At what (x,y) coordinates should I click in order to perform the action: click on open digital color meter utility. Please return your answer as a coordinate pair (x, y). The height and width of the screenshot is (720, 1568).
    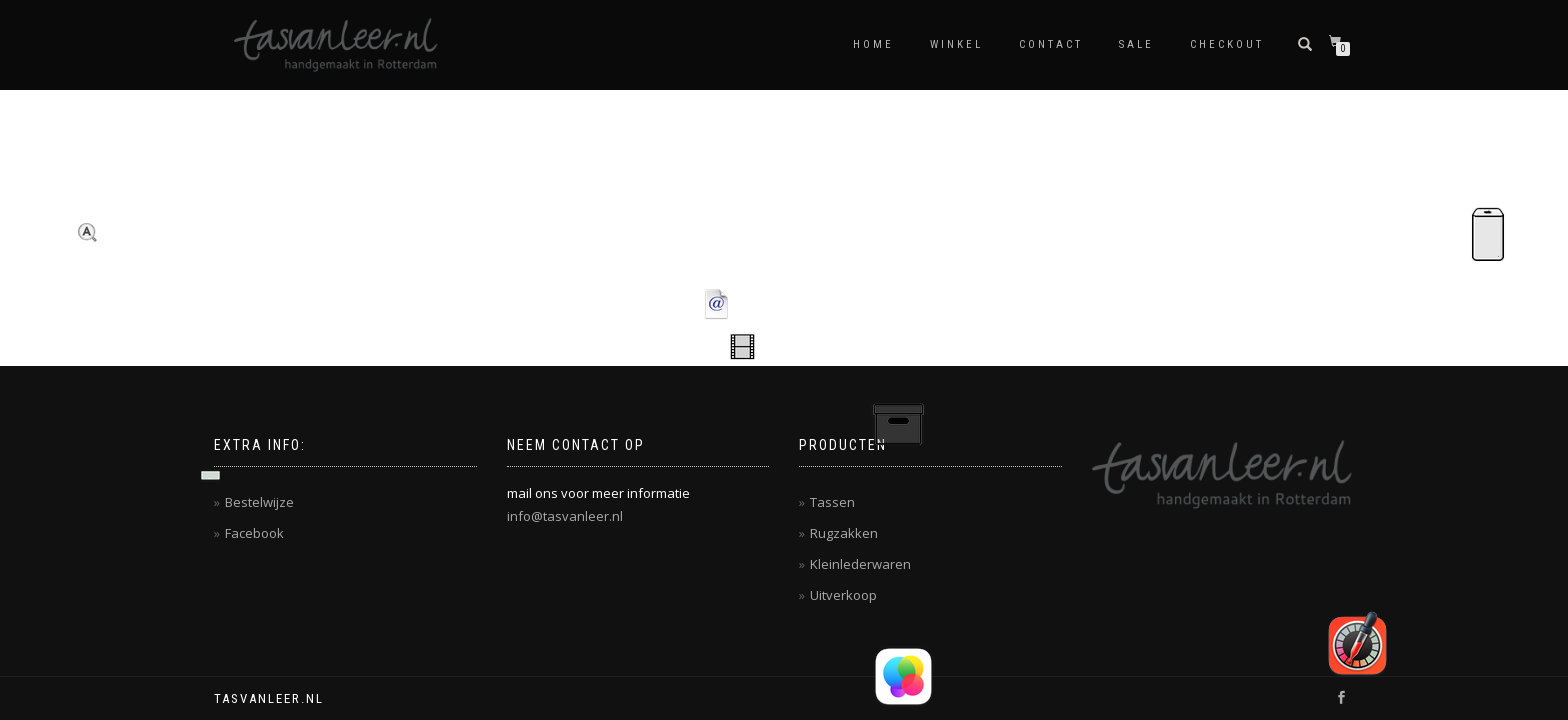
    Looking at the image, I should click on (1357, 645).